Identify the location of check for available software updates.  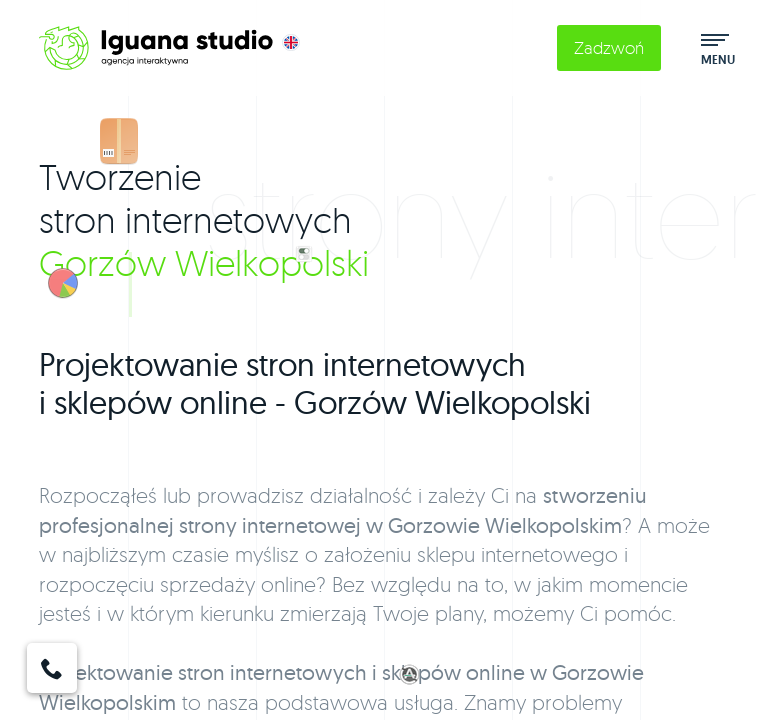
(409, 674).